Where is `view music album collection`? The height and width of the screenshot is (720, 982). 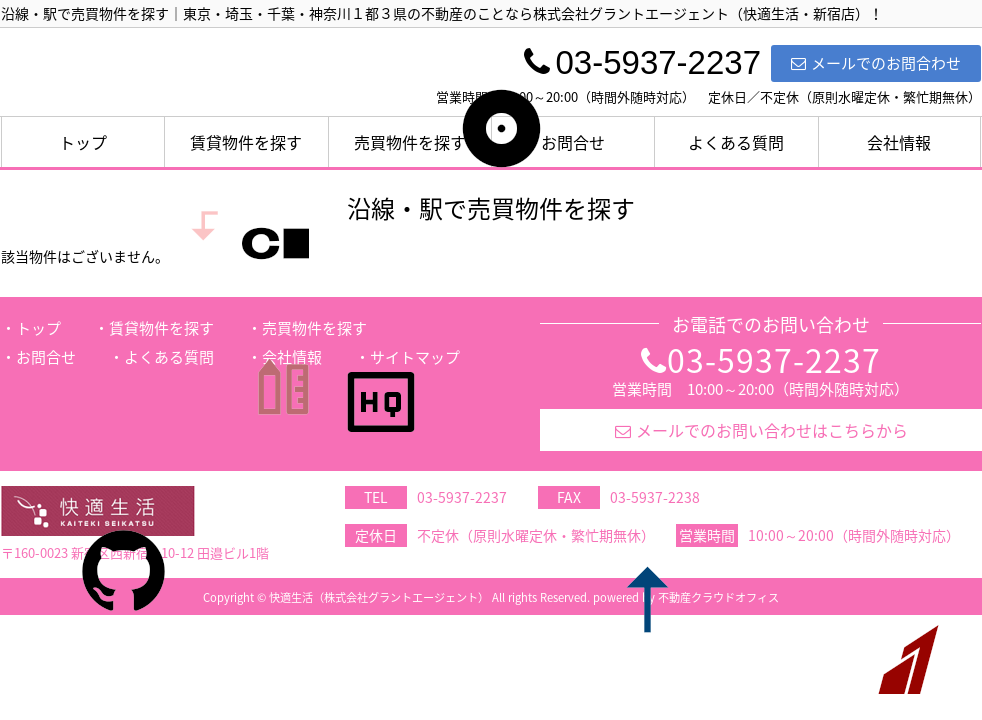 view music album collection is located at coordinates (501, 128).